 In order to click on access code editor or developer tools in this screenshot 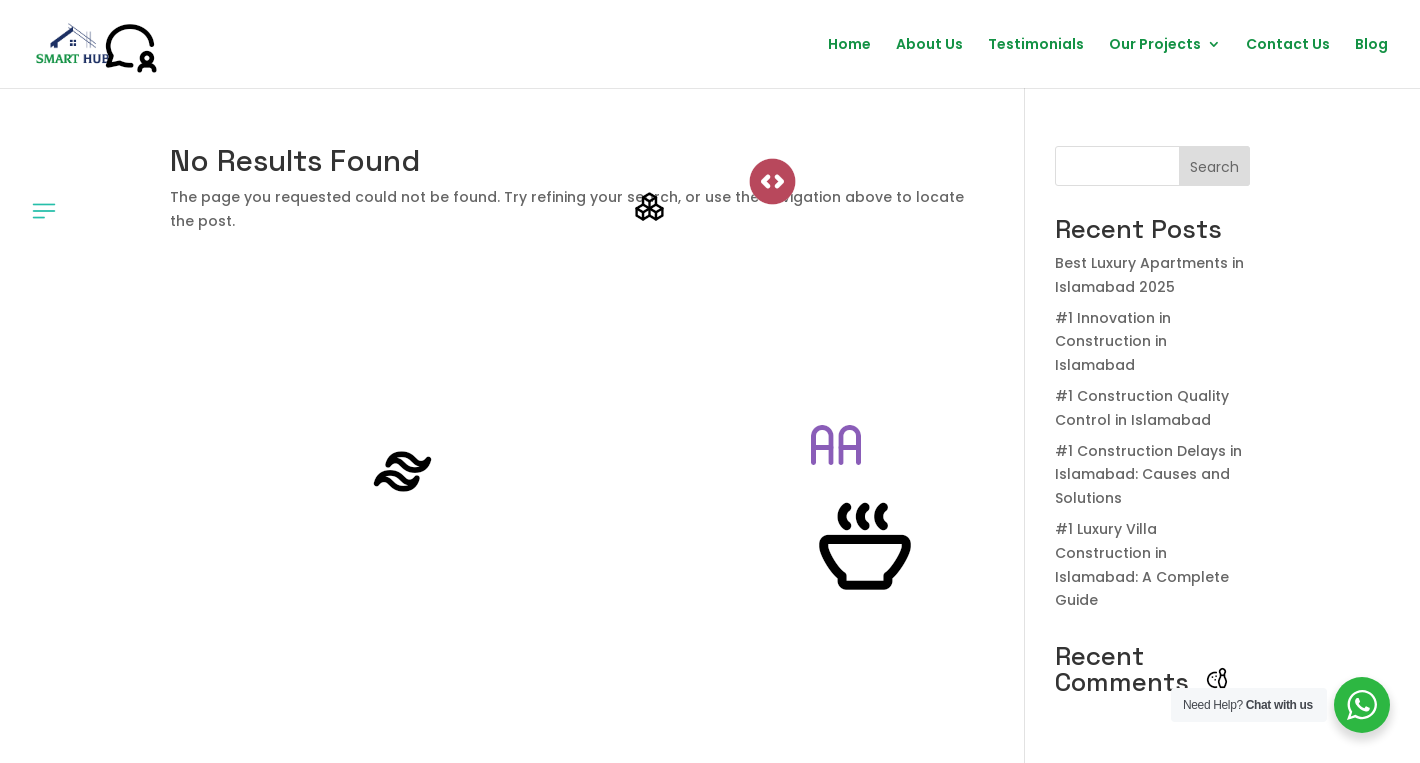, I will do `click(772, 181)`.